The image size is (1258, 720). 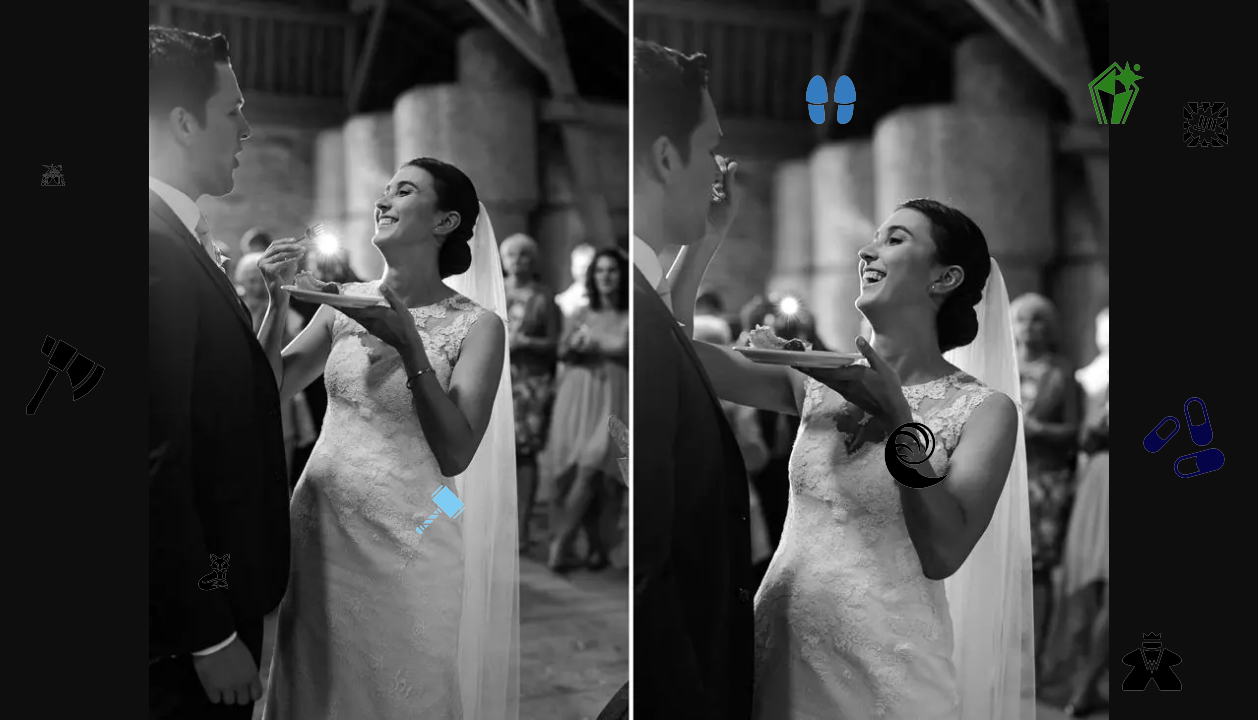 I want to click on fire axe tool or weapon in a game inventory, so click(x=65, y=374).